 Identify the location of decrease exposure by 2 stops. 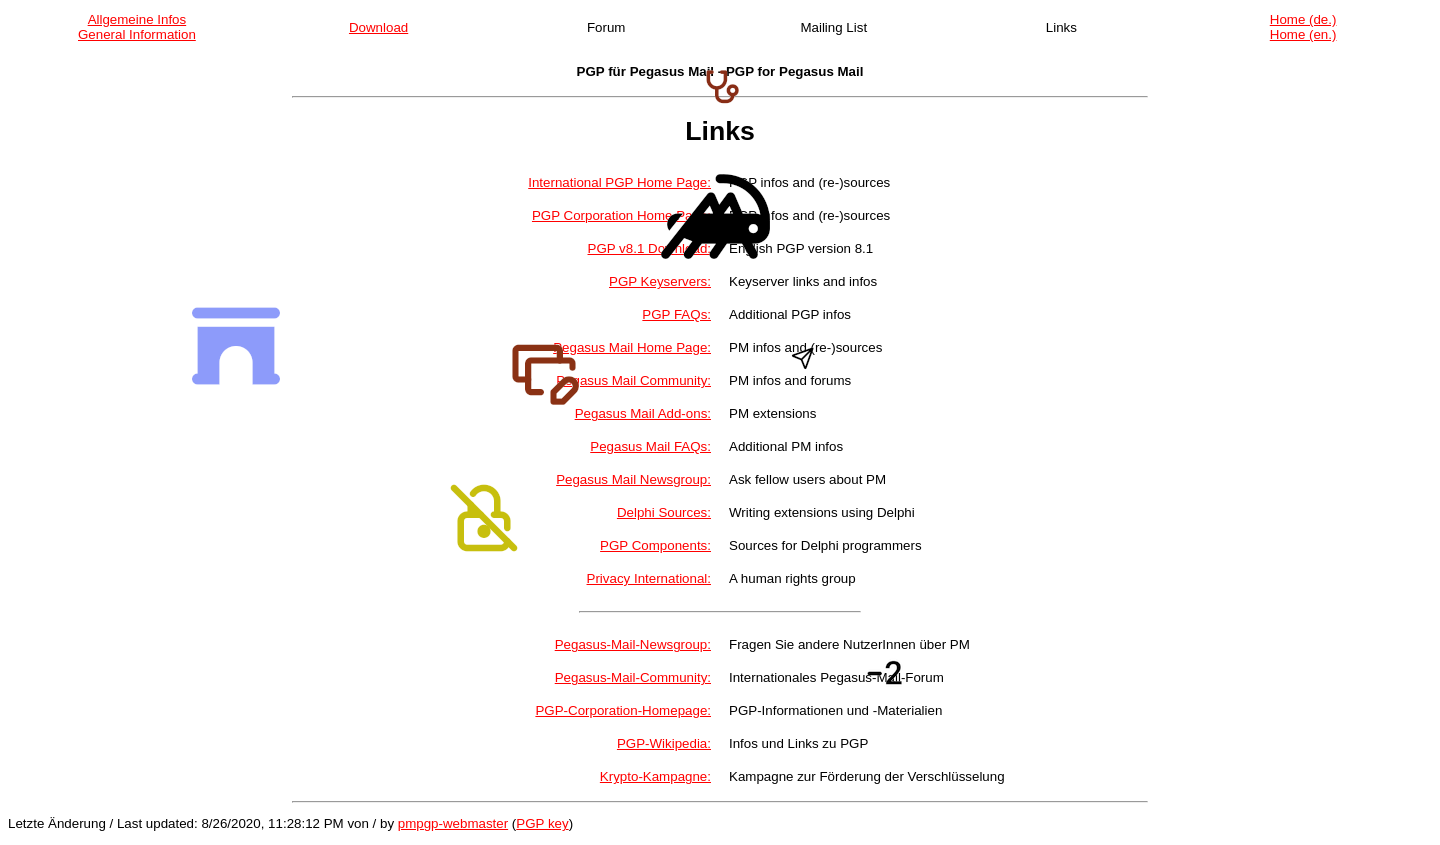
(885, 673).